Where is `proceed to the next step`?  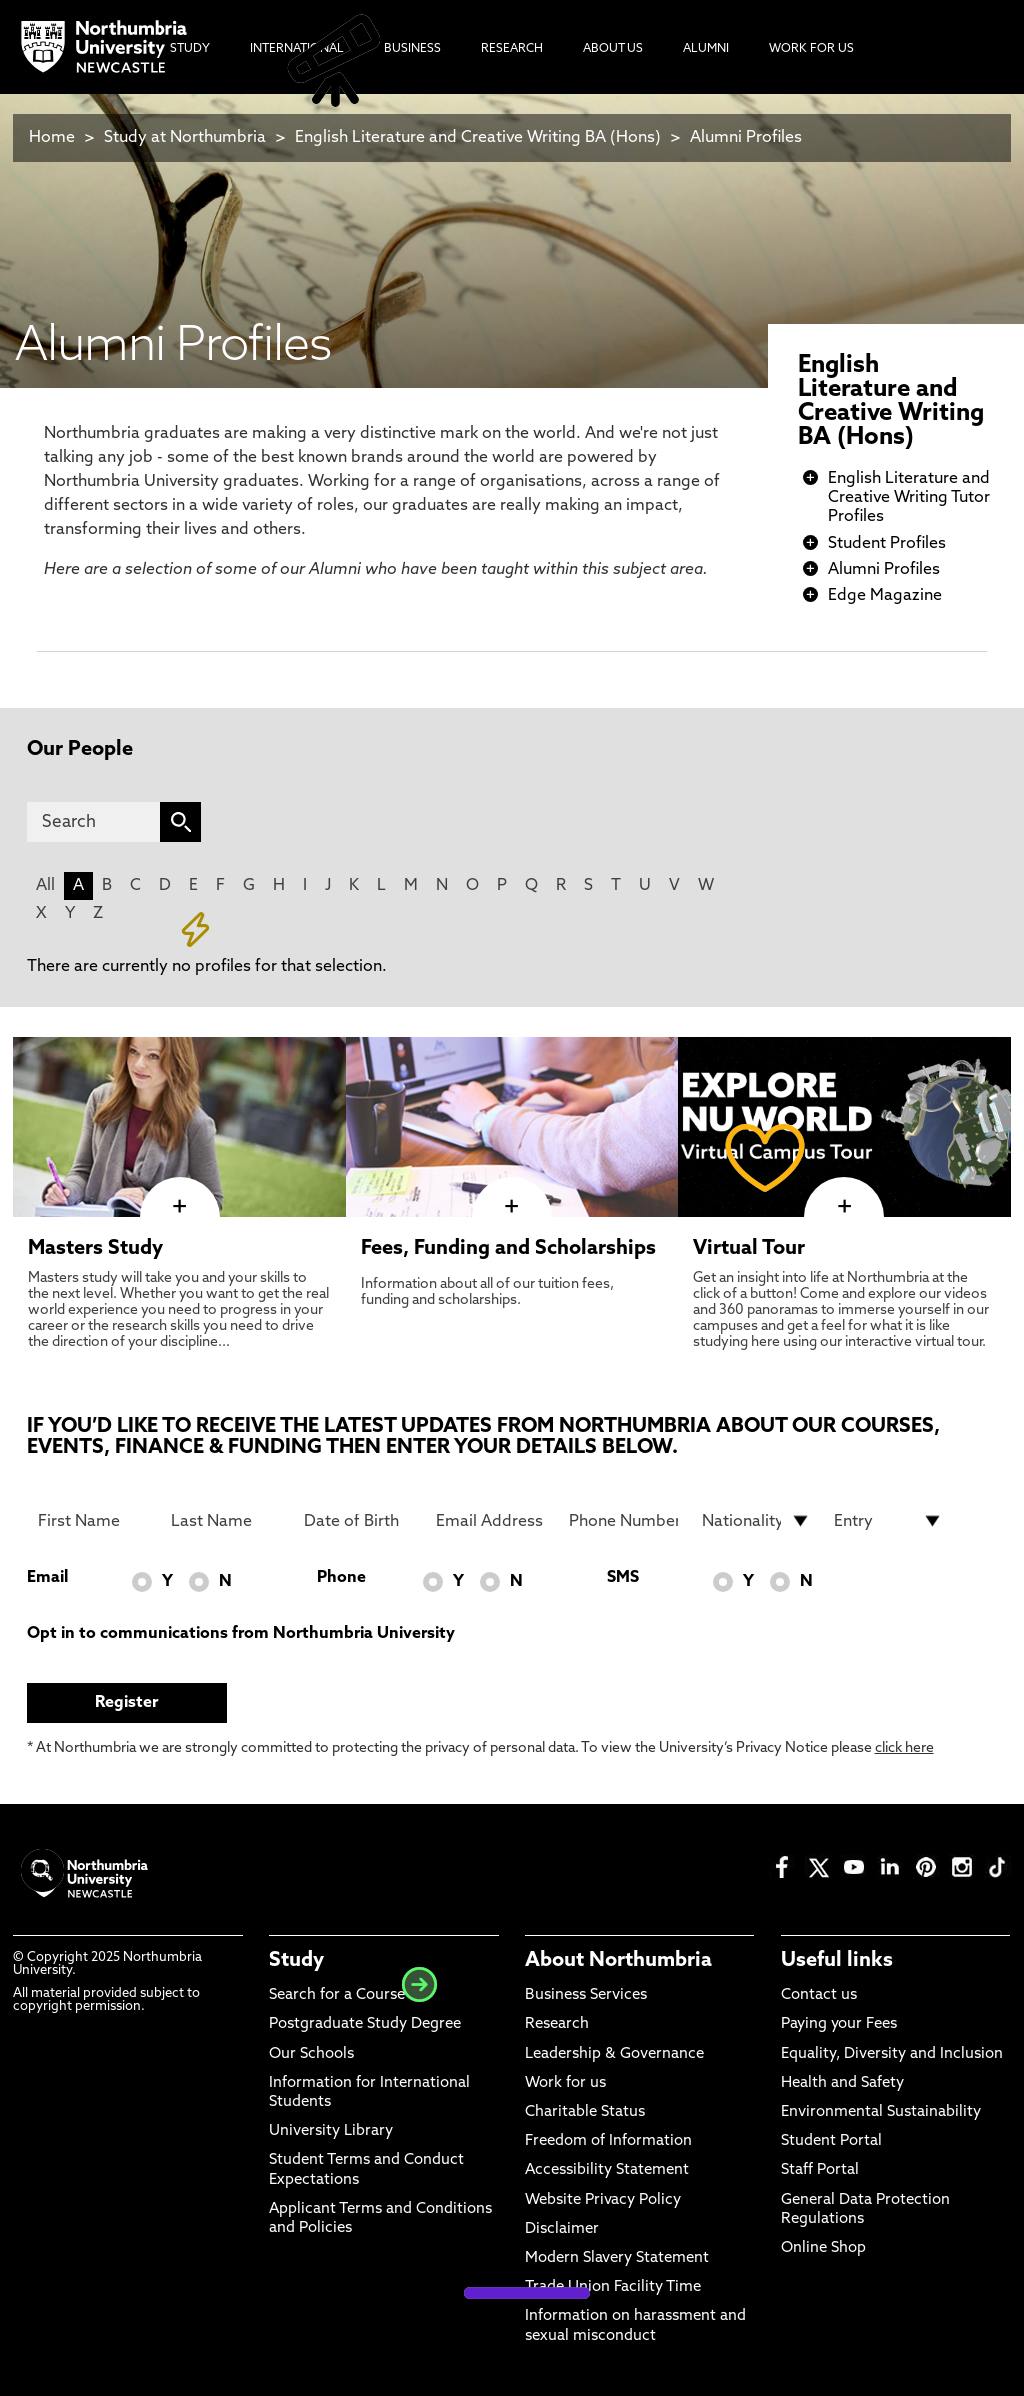 proceed to the next step is located at coordinates (419, 1984).